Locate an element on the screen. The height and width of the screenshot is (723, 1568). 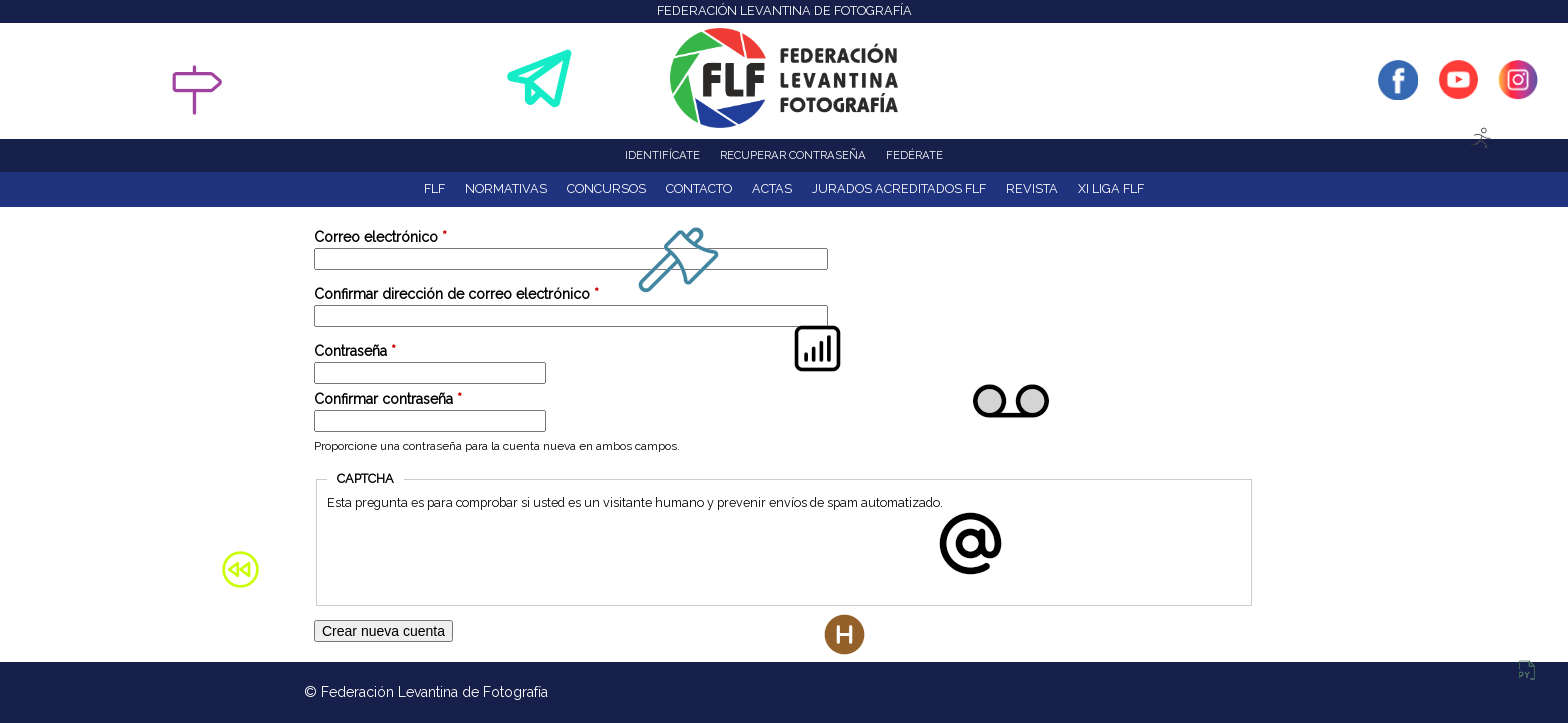
access crafting or woodcutting tools is located at coordinates (678, 262).